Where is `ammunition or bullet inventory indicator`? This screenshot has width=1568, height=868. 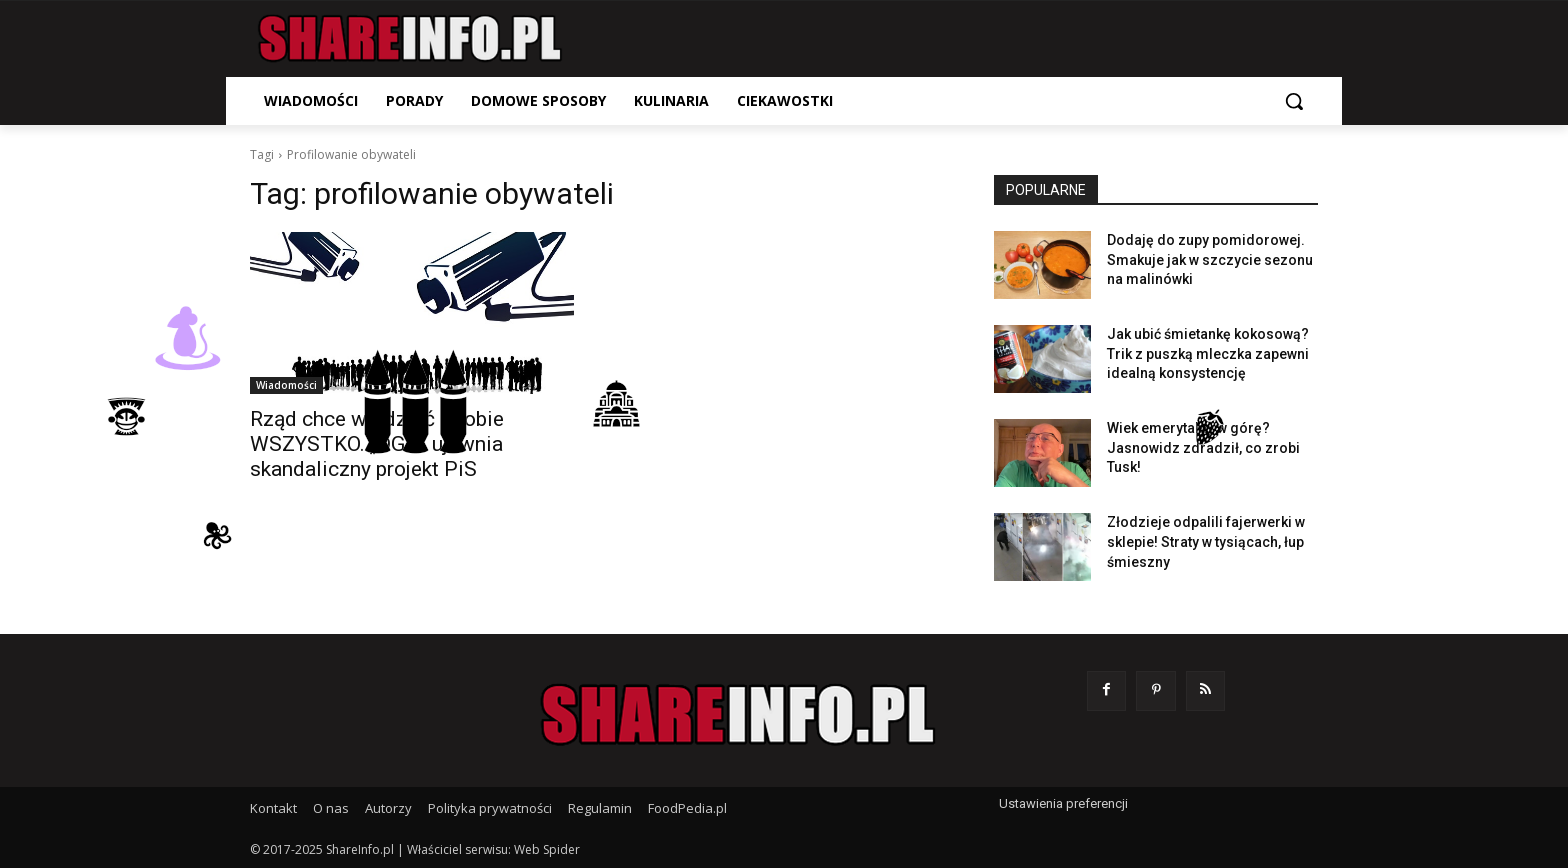
ammunition or bullet inventory indicator is located at coordinates (415, 401).